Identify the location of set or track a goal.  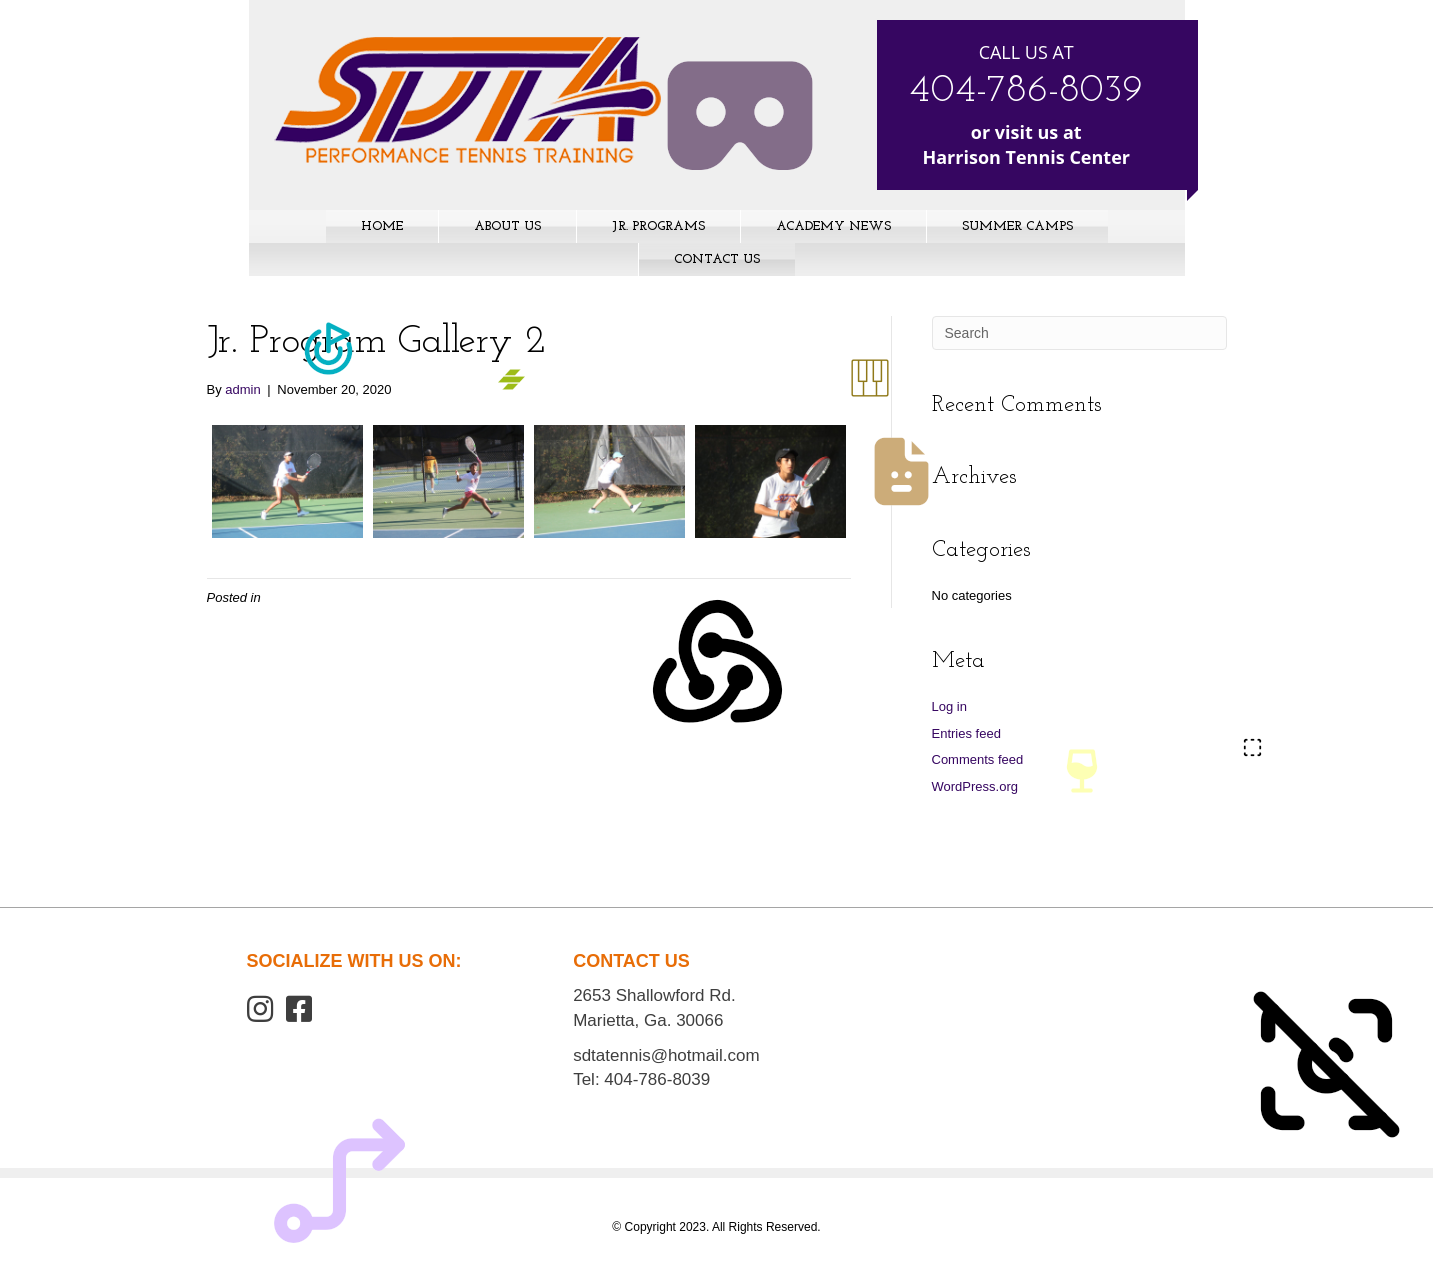
(328, 348).